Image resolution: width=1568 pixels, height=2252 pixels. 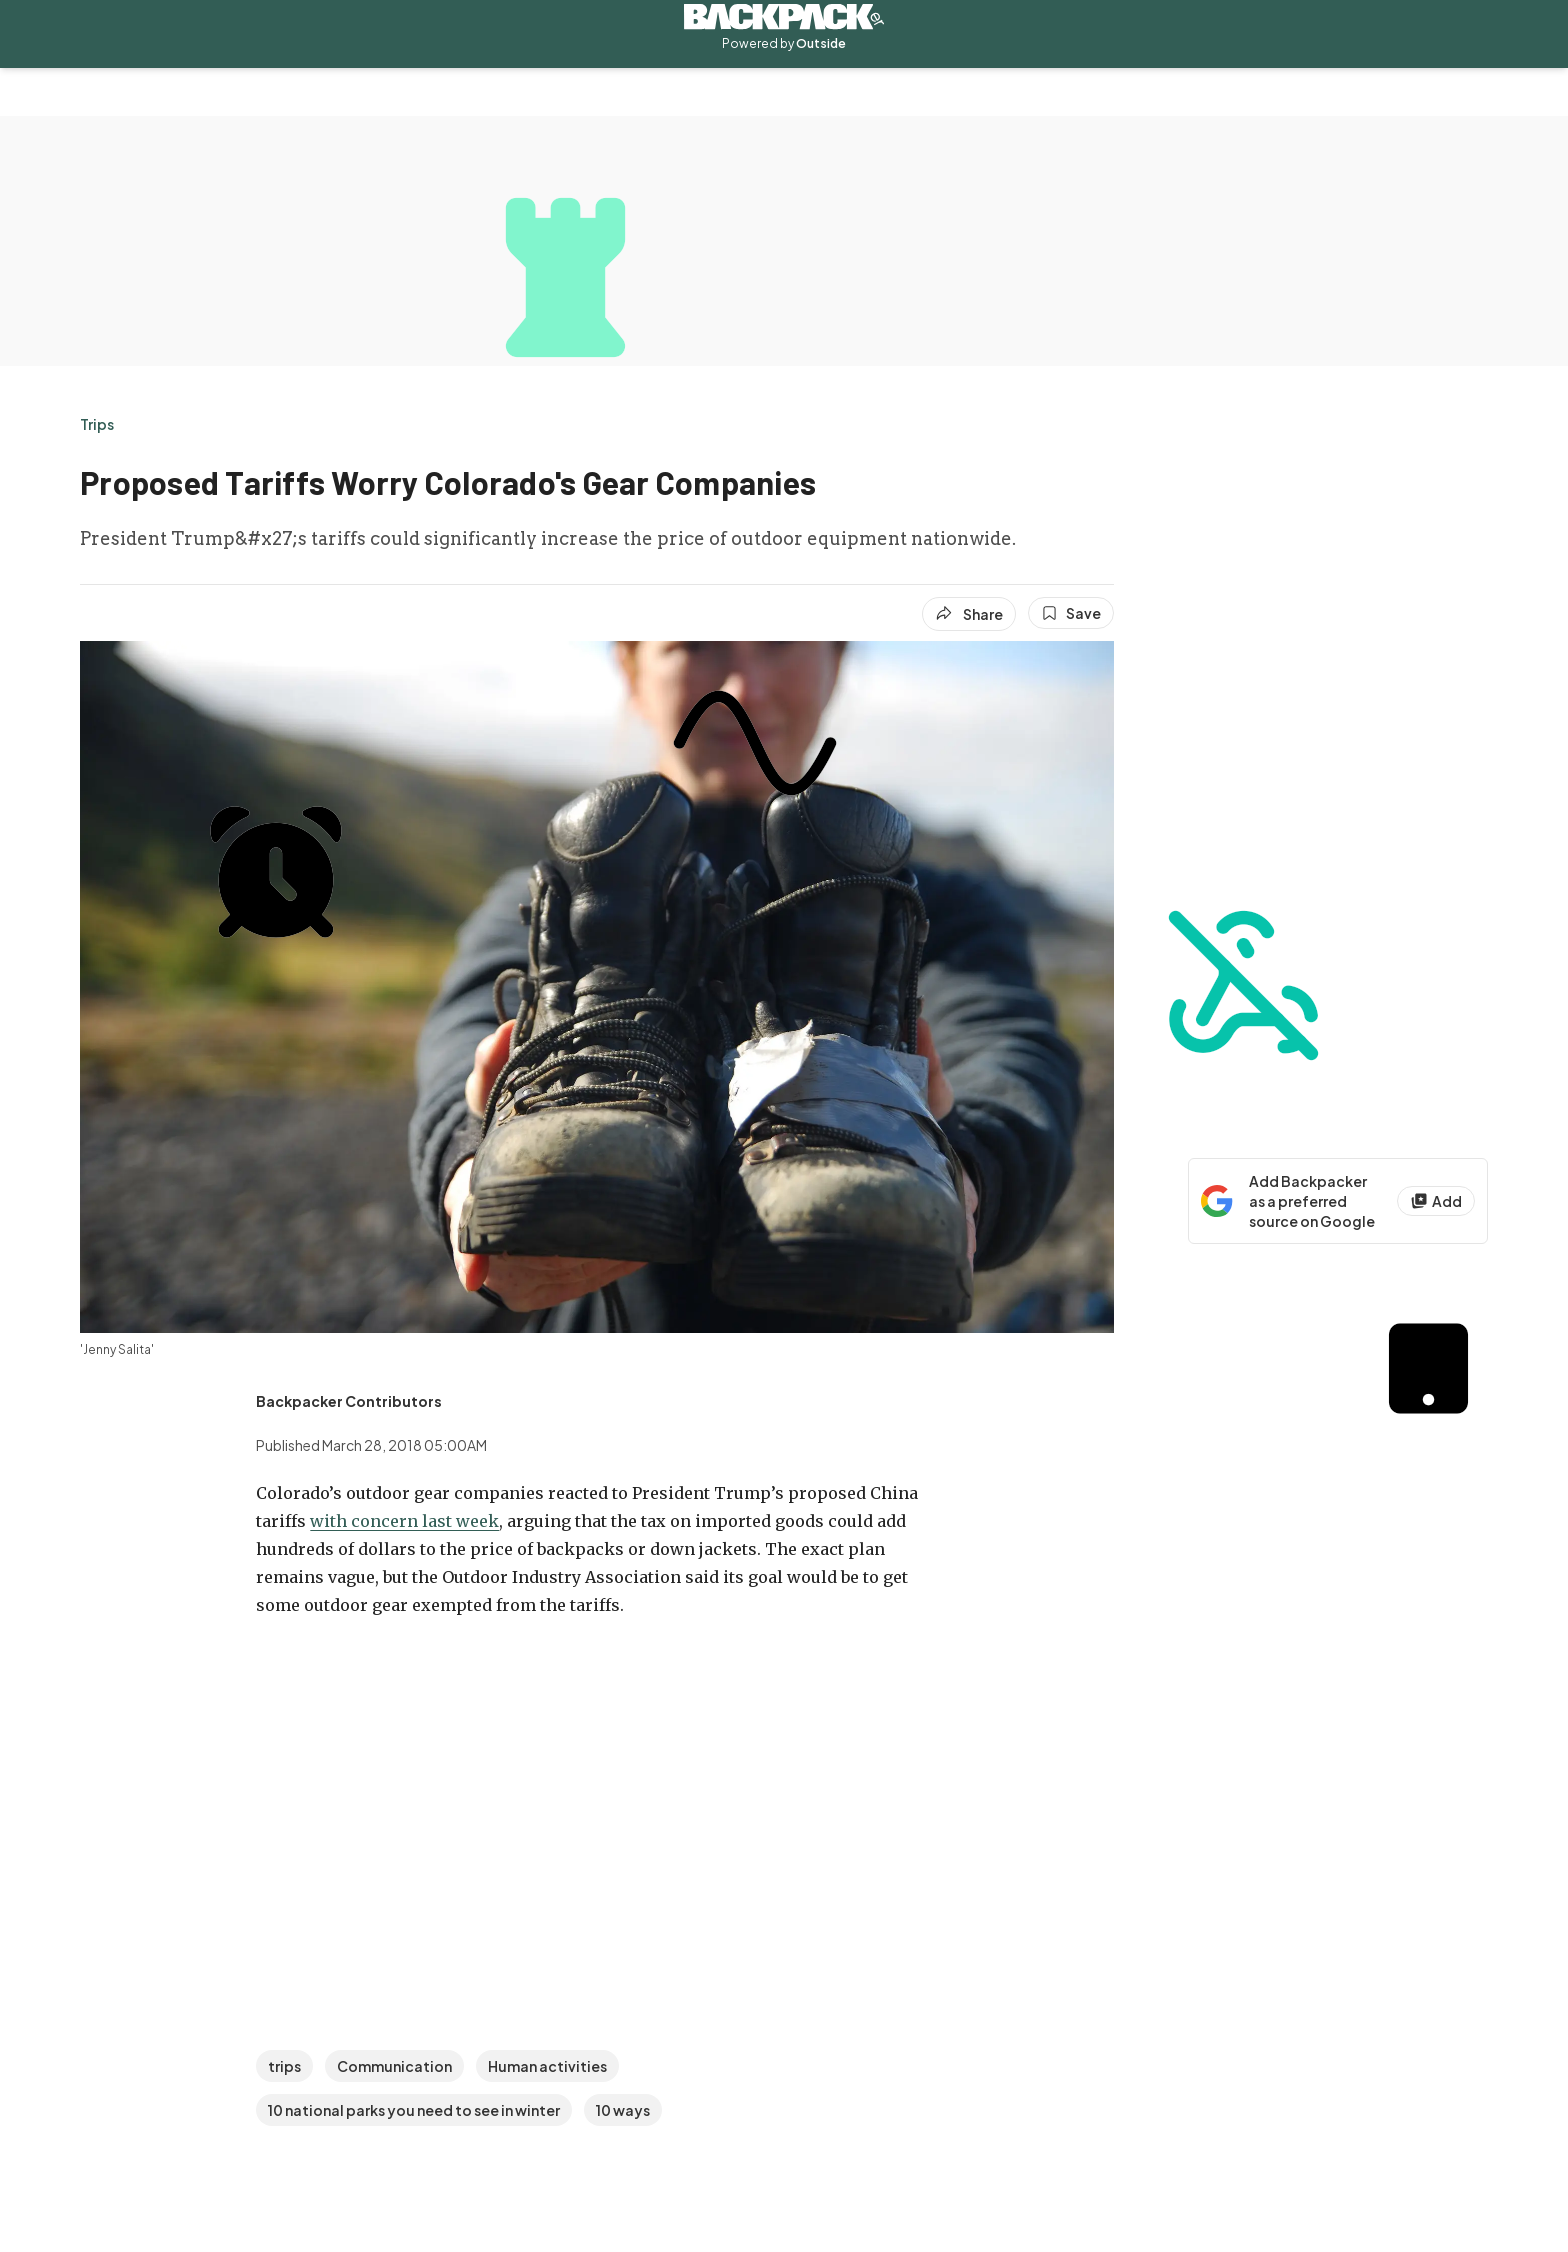 I want to click on set an alarm or timer, so click(x=276, y=872).